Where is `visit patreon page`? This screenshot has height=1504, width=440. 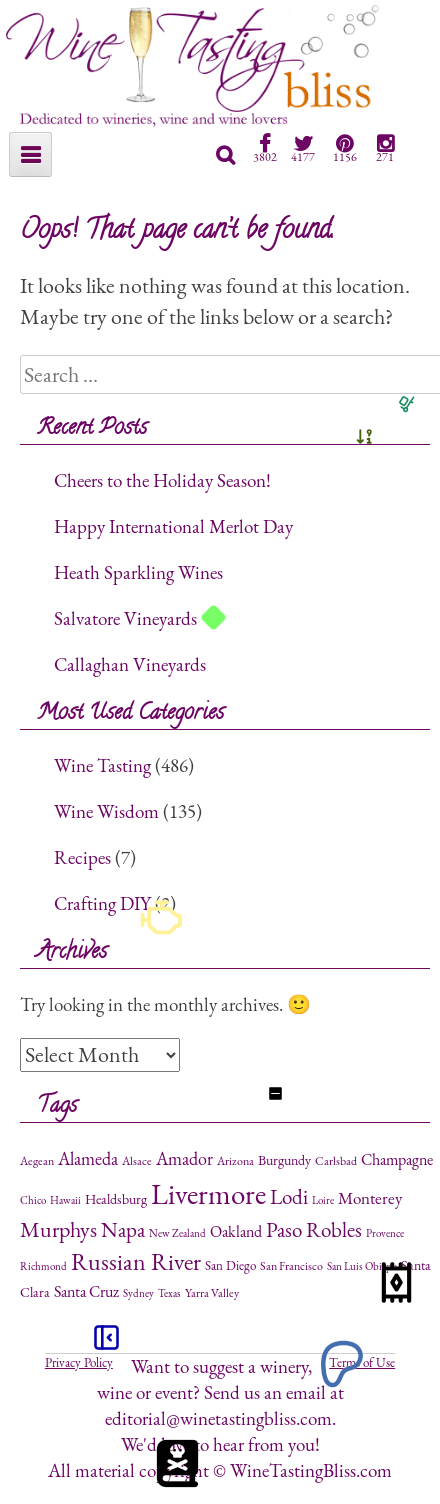 visit patreon page is located at coordinates (342, 1364).